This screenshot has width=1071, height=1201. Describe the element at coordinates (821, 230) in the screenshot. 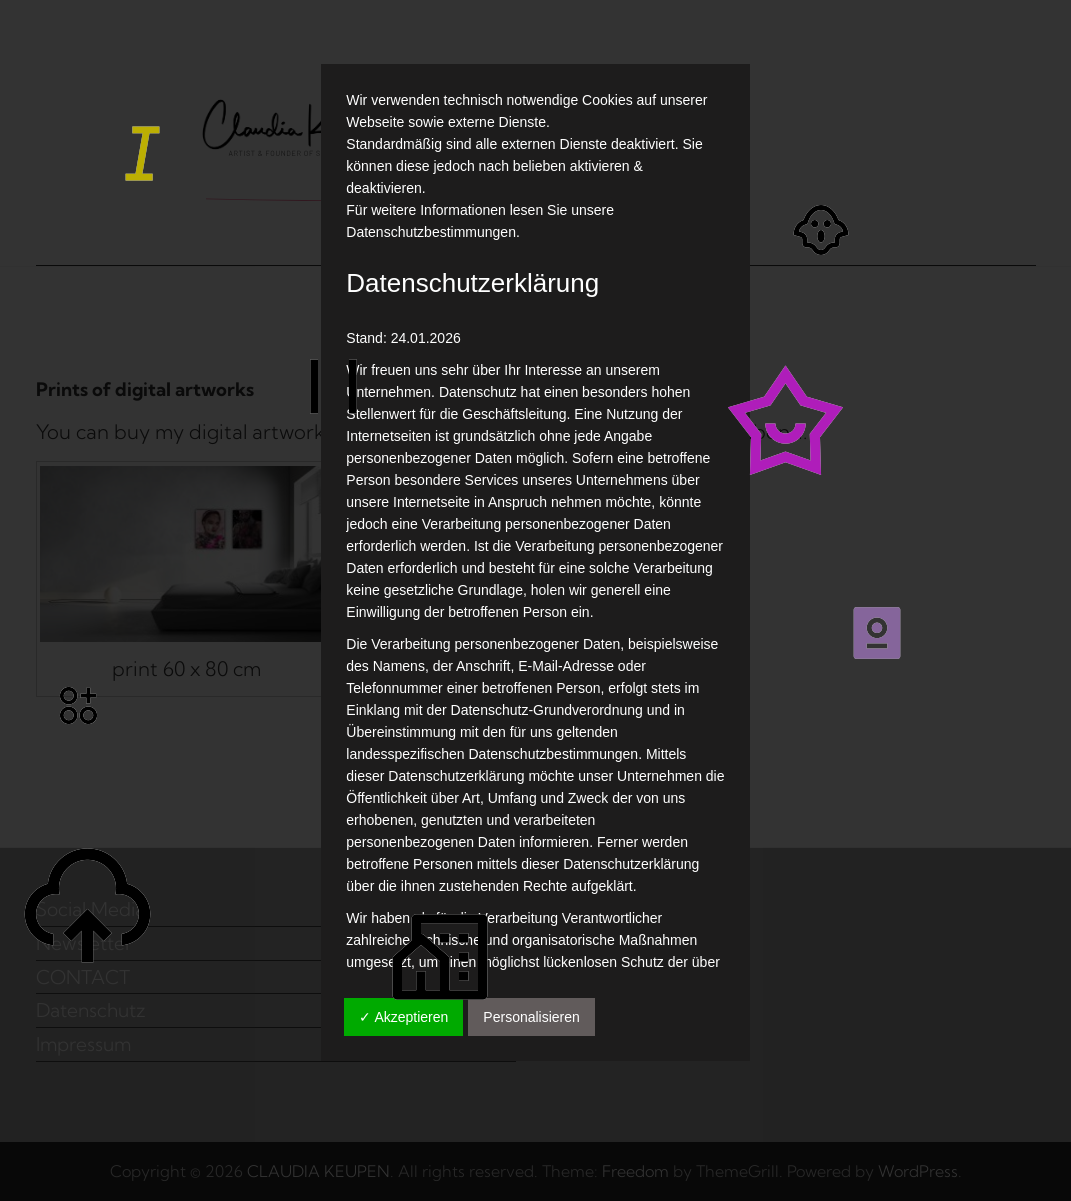

I see `ghost mode or incognito status indicator` at that location.